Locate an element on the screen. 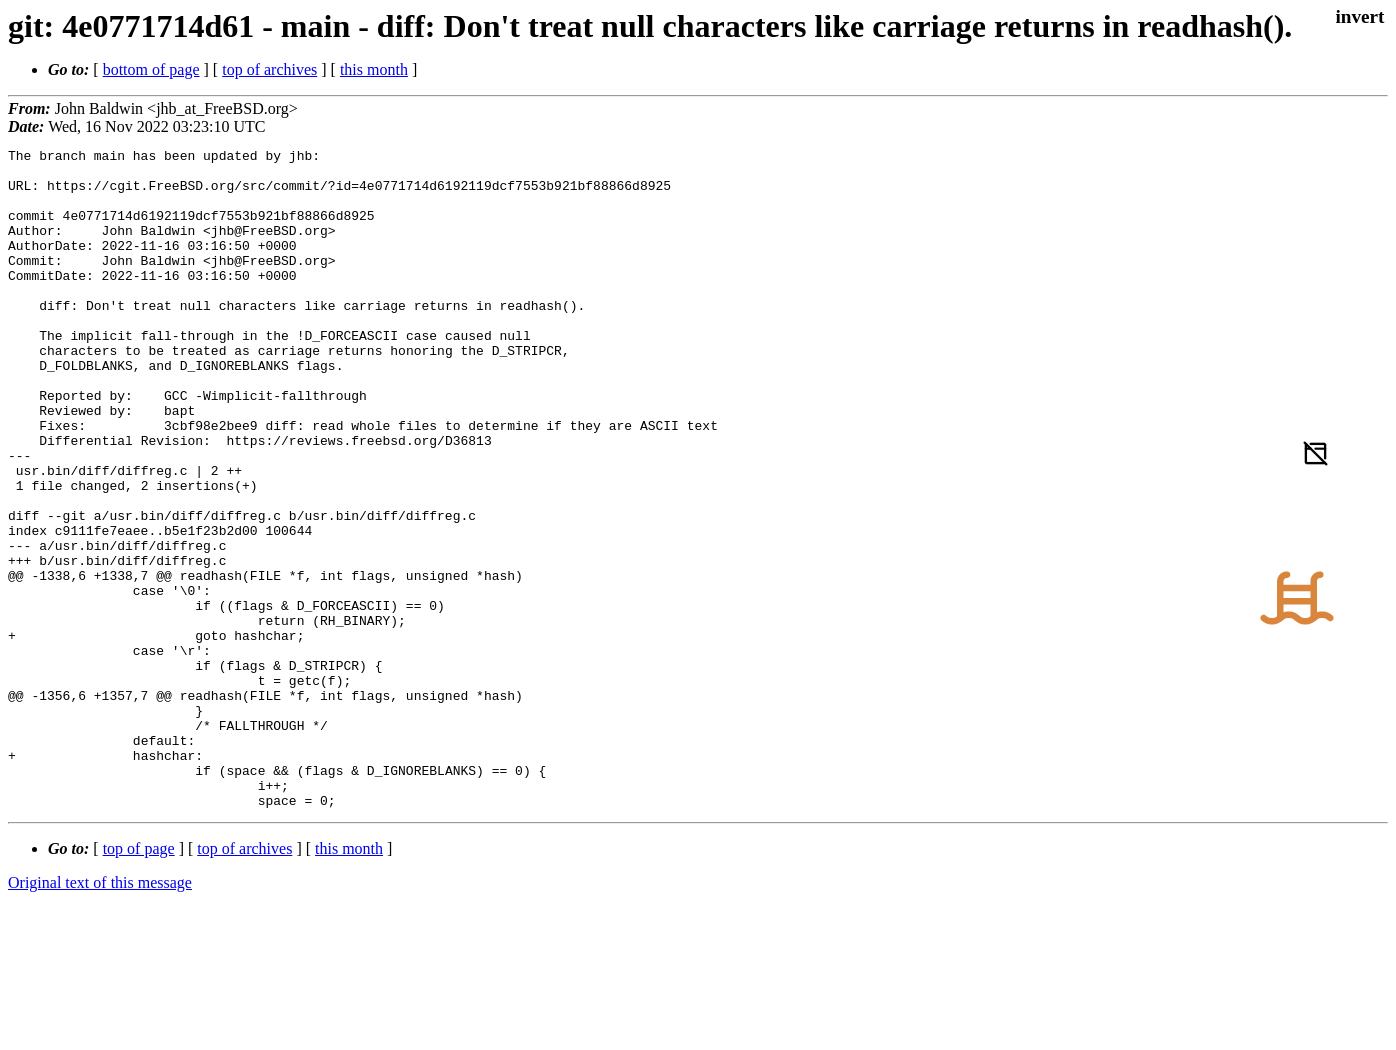  browser window disabled or unavailable is located at coordinates (1315, 453).